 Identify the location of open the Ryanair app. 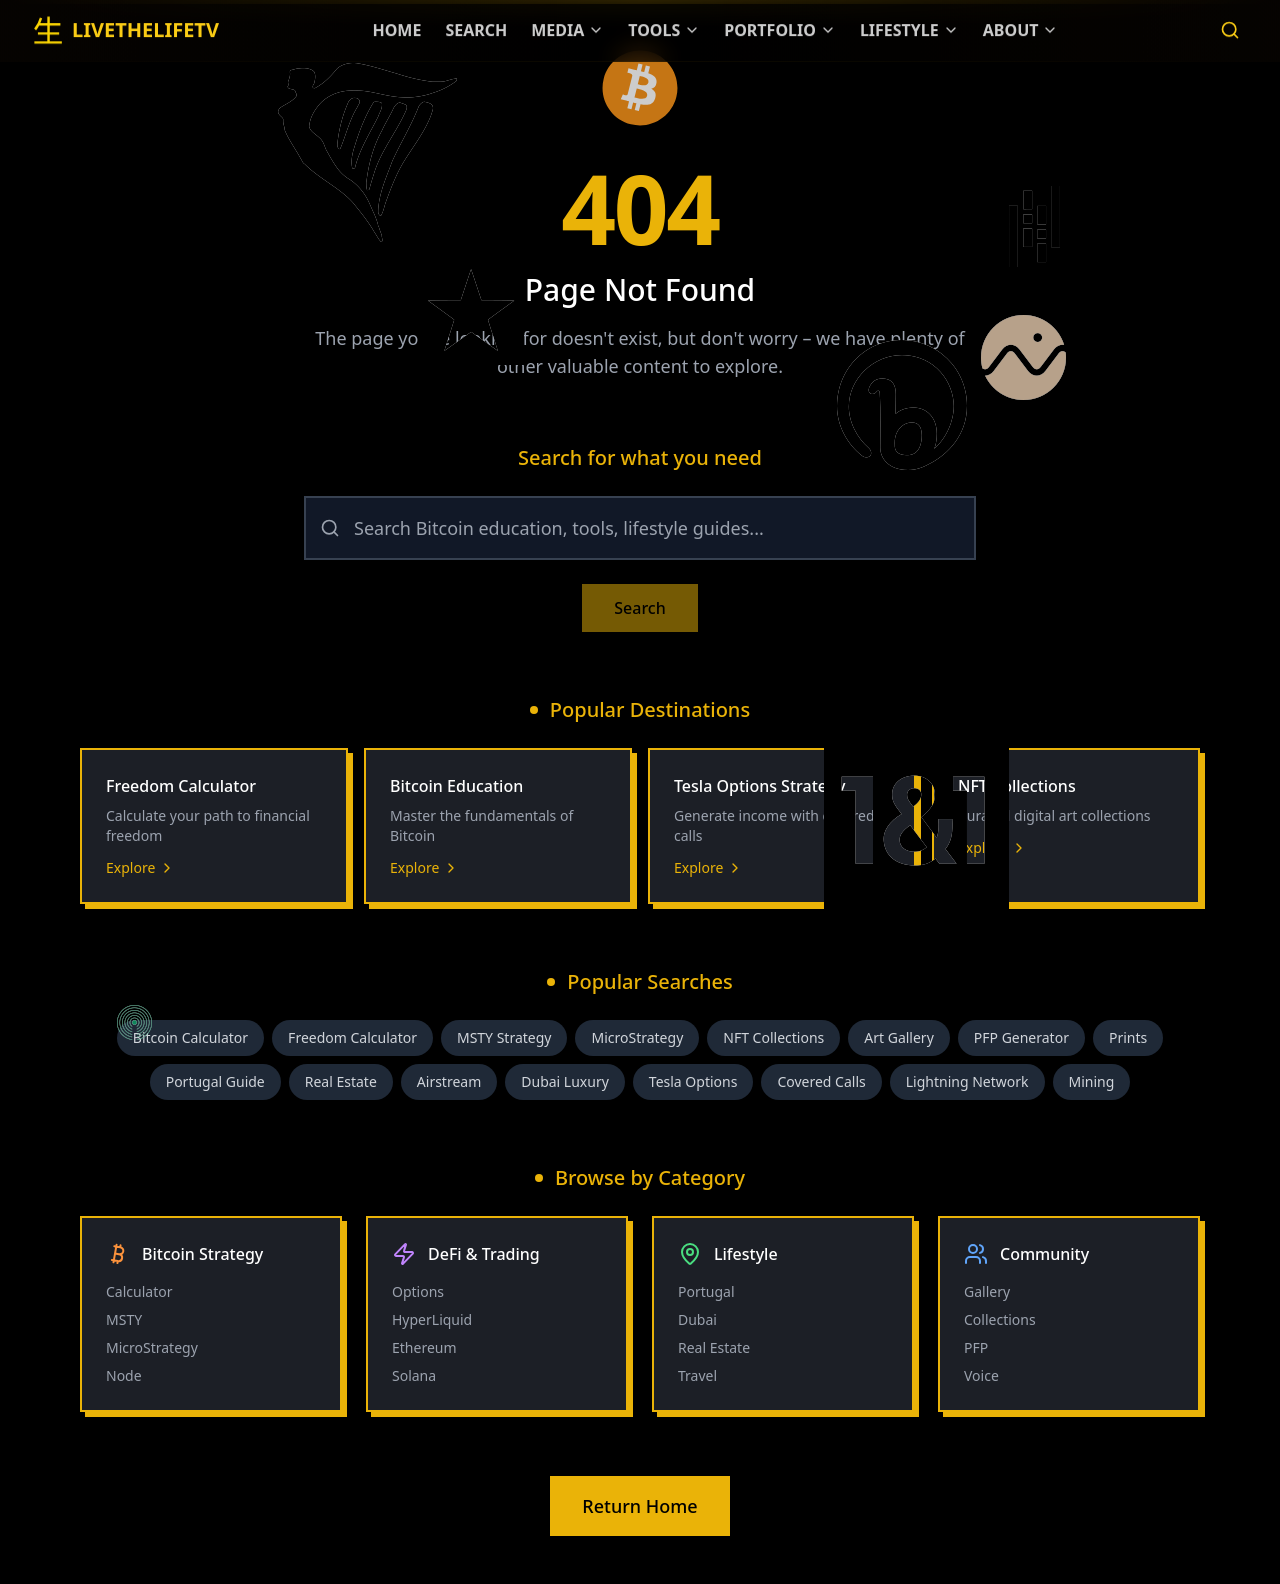
(367, 152).